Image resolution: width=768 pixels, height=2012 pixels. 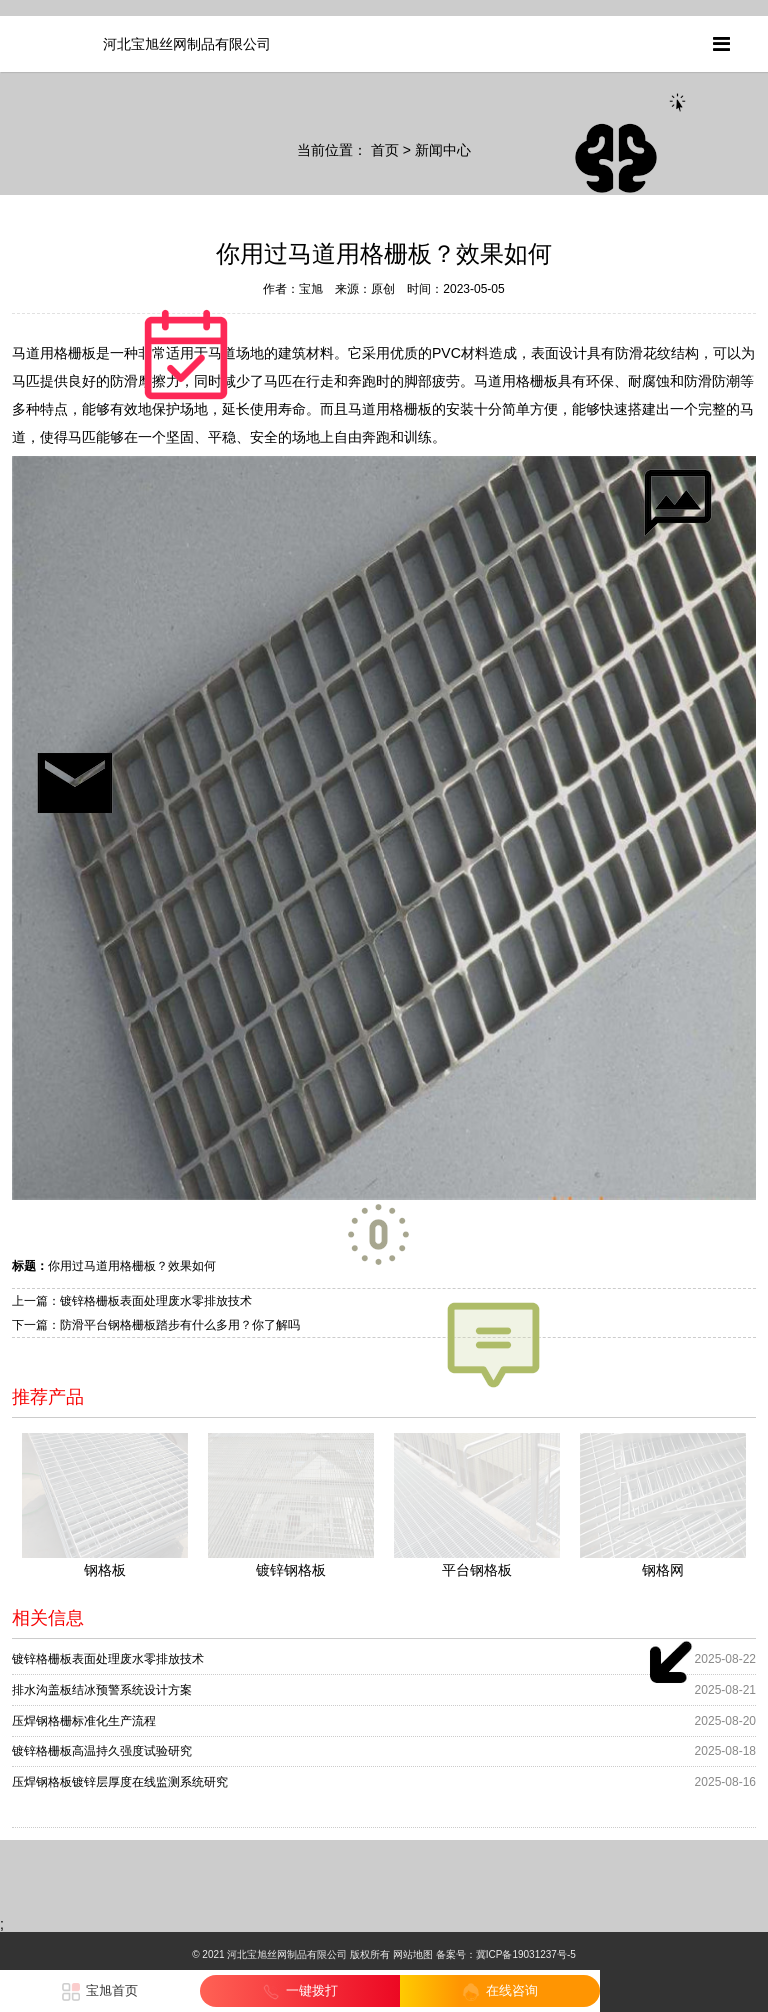 I want to click on click or tap interaction indicator, so click(x=677, y=102).